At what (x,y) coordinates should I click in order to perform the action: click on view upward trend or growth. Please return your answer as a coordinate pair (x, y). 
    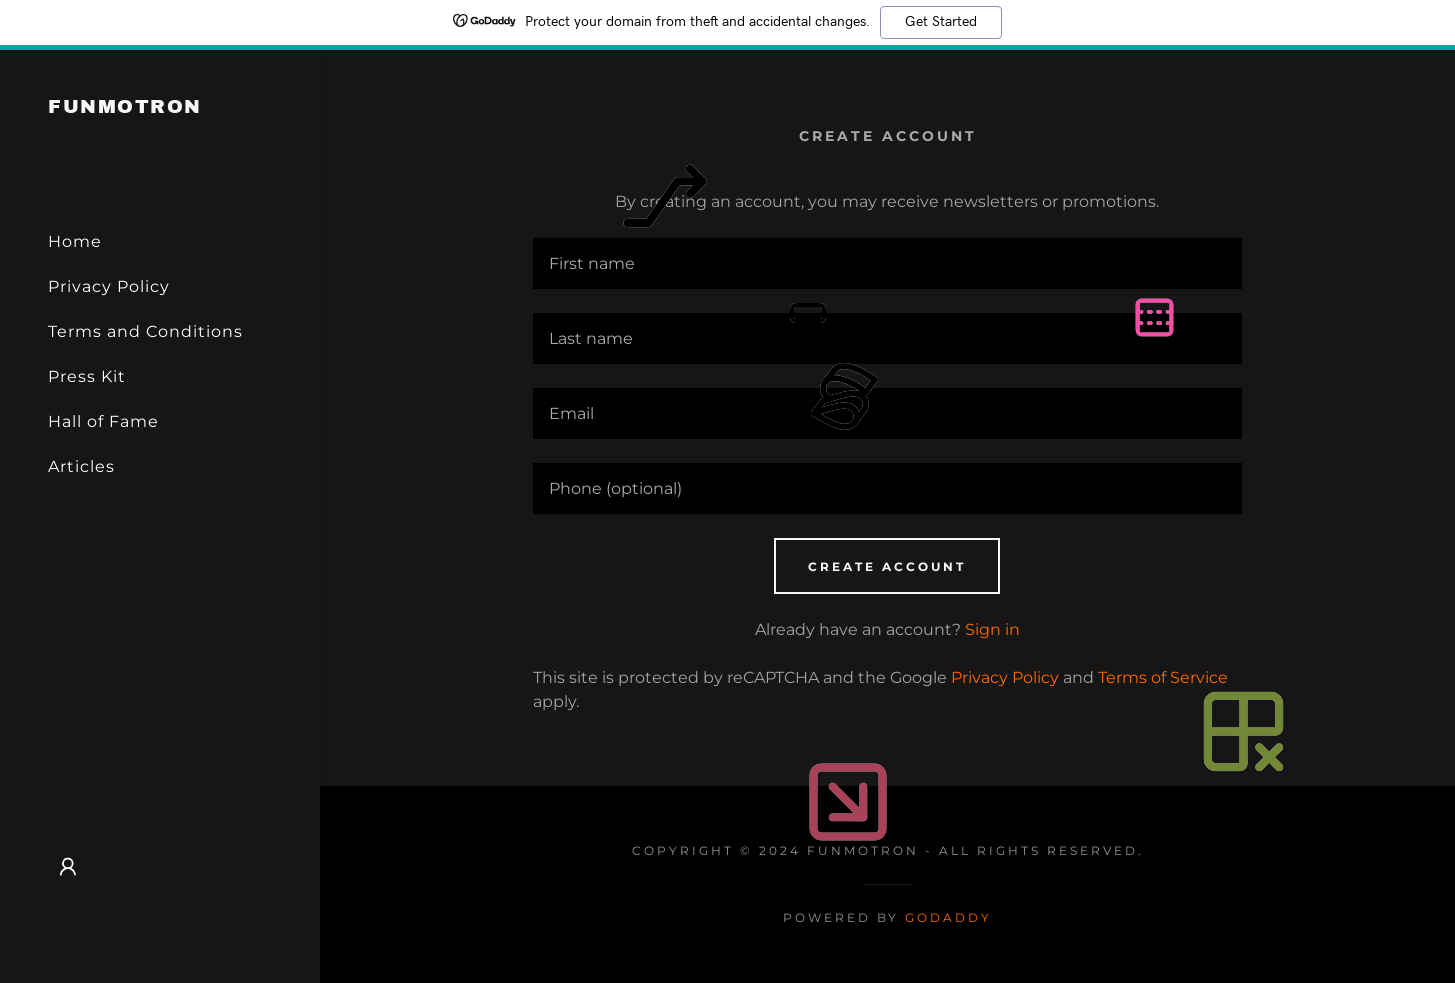
    Looking at the image, I should click on (665, 198).